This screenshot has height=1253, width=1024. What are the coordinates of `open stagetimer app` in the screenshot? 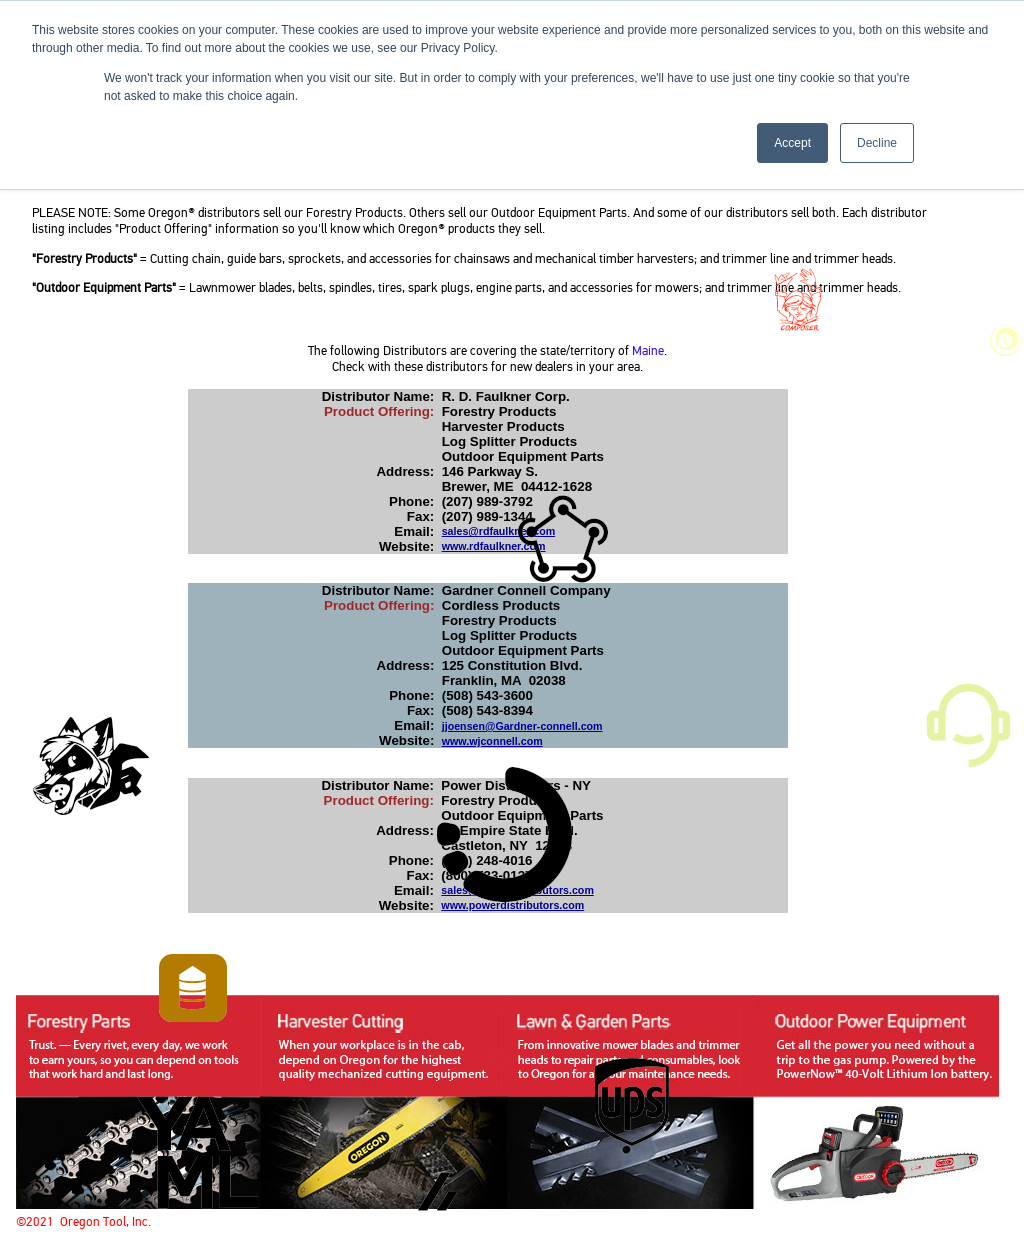 It's located at (504, 834).